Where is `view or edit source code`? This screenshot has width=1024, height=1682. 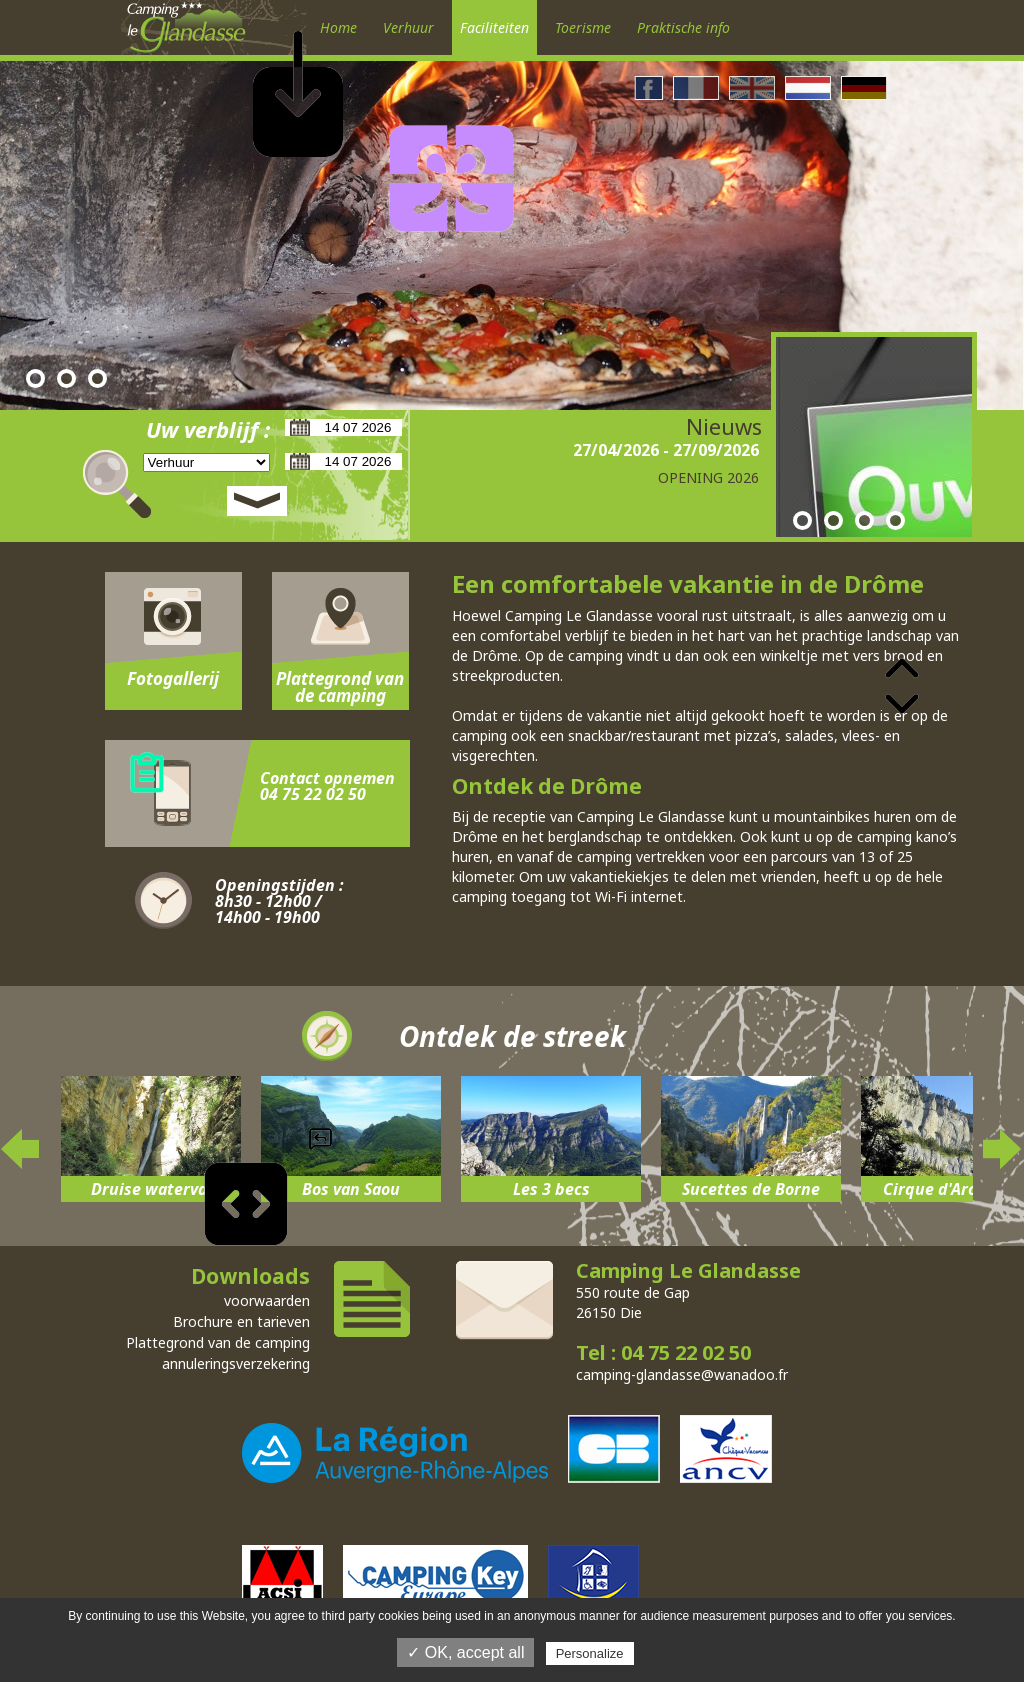
view or edit source code is located at coordinates (246, 1204).